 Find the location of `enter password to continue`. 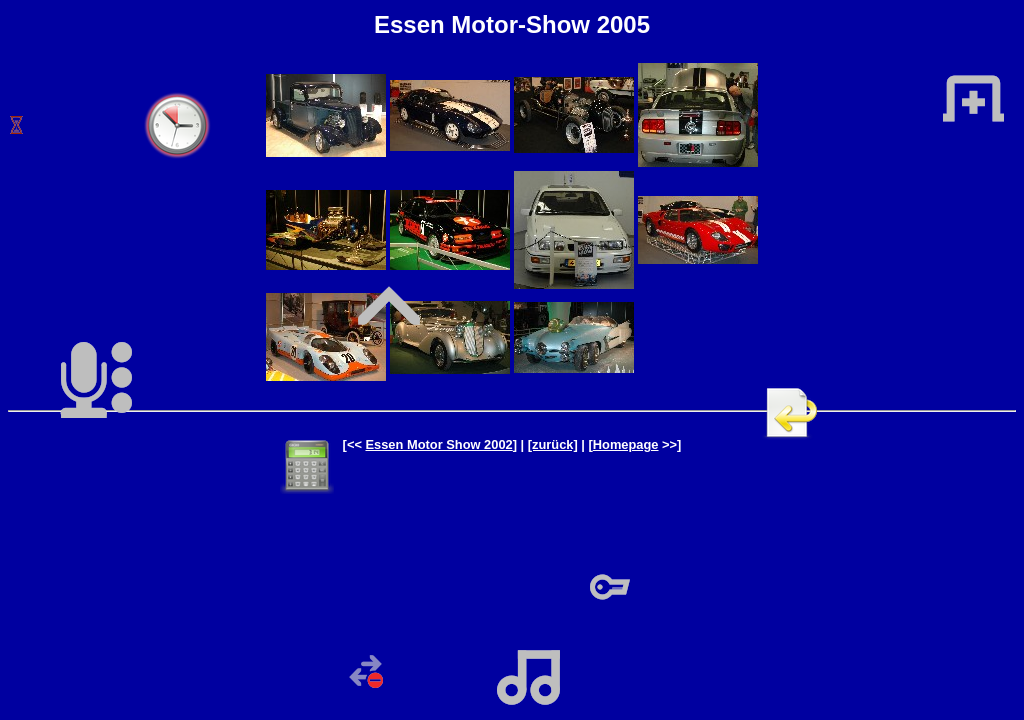

enter password to continue is located at coordinates (610, 587).